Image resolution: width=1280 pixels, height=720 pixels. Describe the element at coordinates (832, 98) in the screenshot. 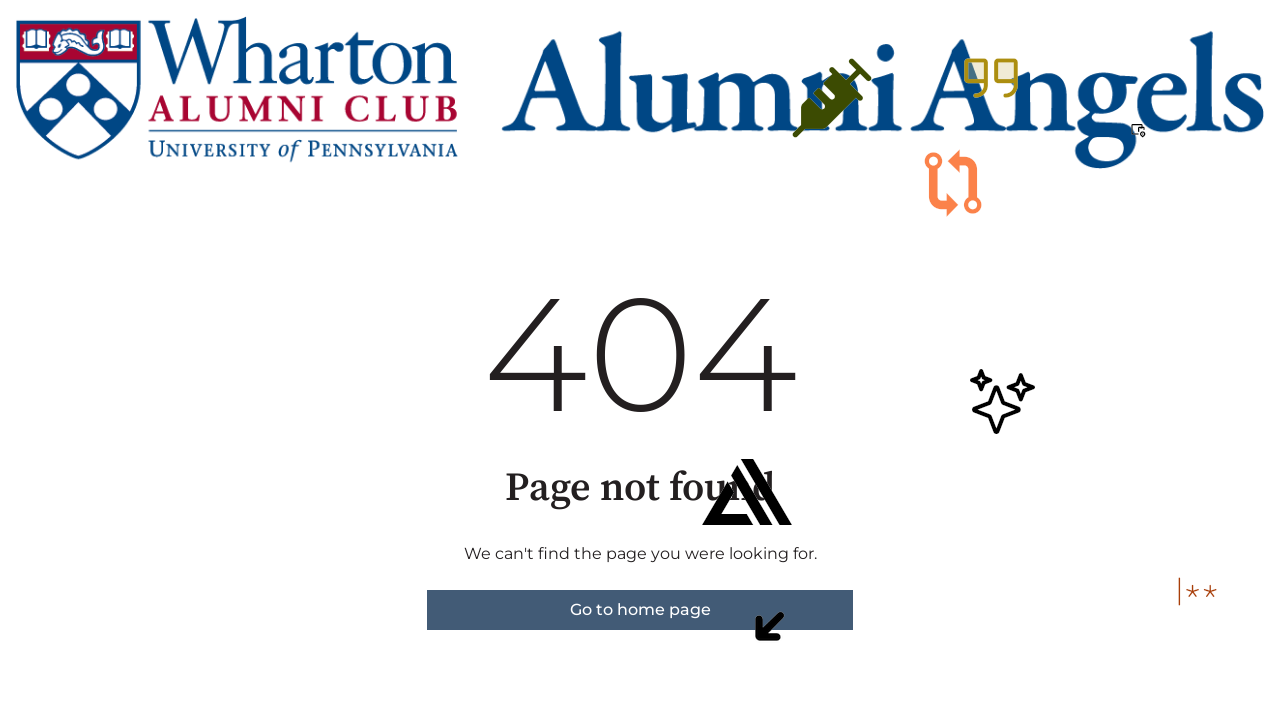

I see `access vaccination or medical records` at that location.